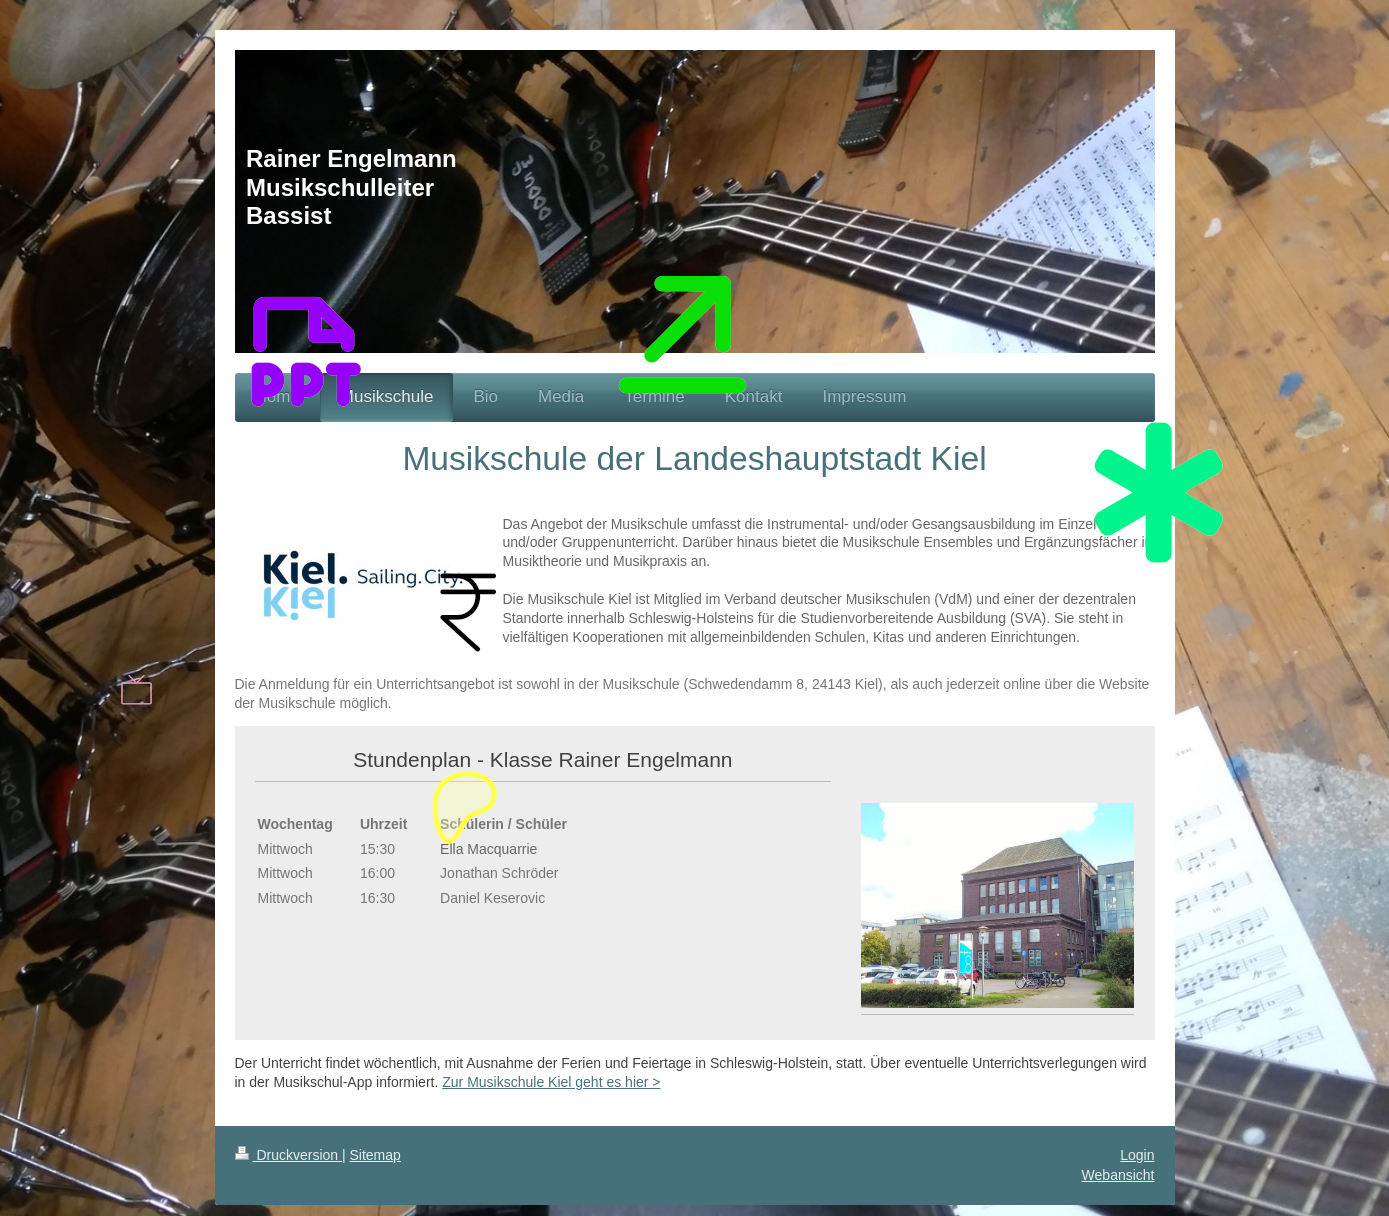 Image resolution: width=1389 pixels, height=1216 pixels. I want to click on open a PowerPoint presentation file, so click(304, 356).